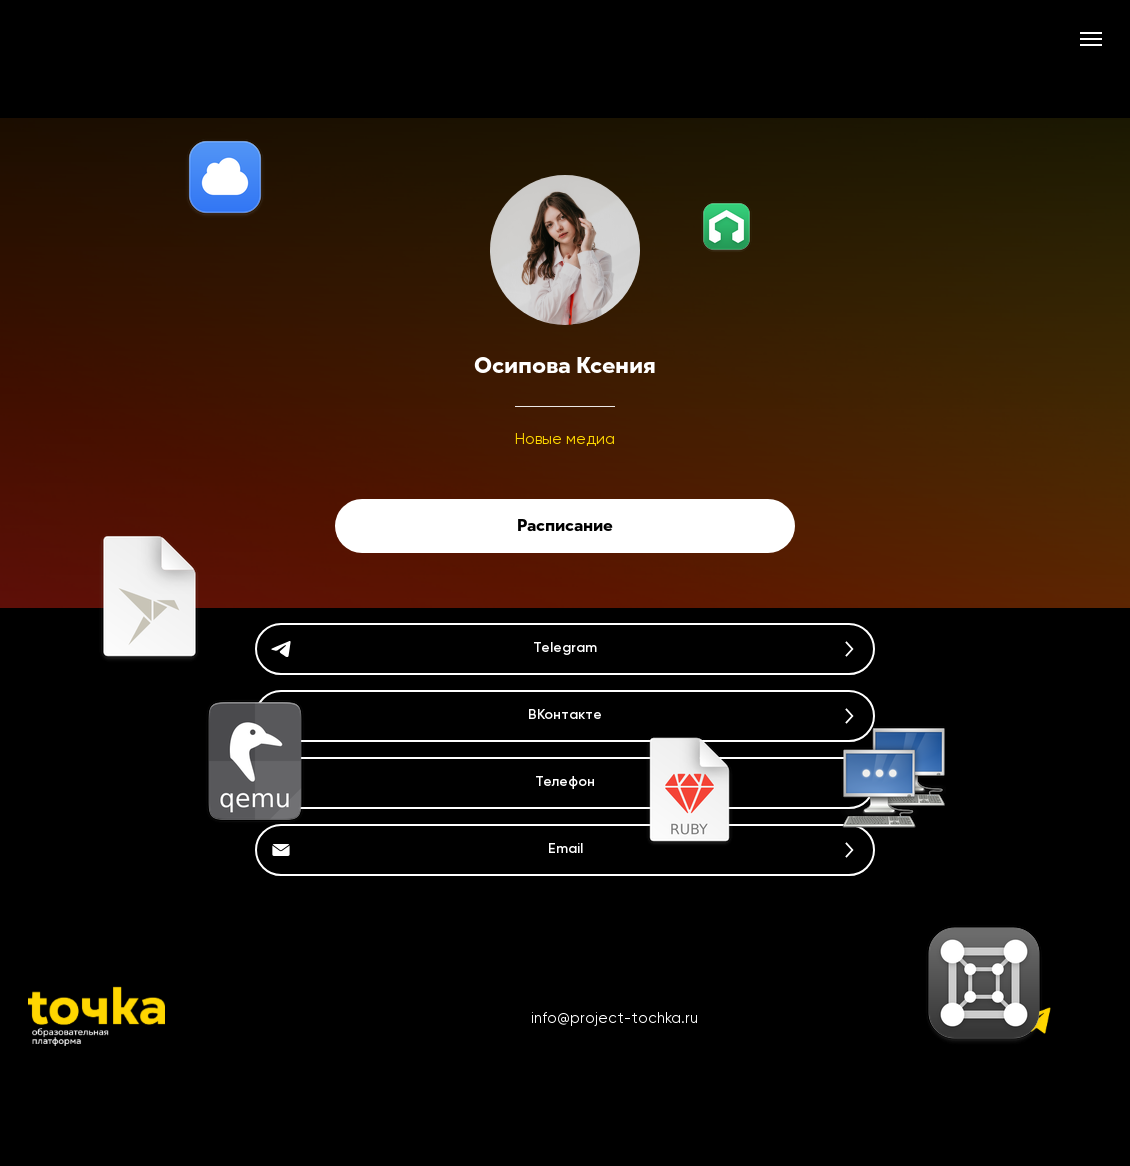 The width and height of the screenshot is (1130, 1166). What do you see at coordinates (726, 226) in the screenshot?
I see `open LMMS music production software` at bounding box center [726, 226].